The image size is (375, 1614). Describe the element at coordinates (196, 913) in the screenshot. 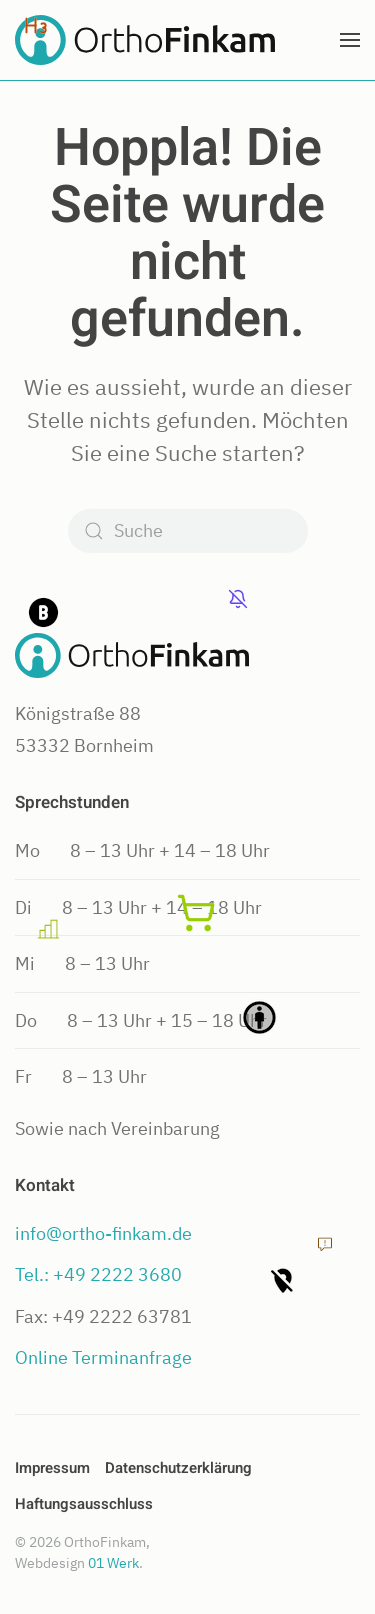

I see `view your shopping cart` at that location.